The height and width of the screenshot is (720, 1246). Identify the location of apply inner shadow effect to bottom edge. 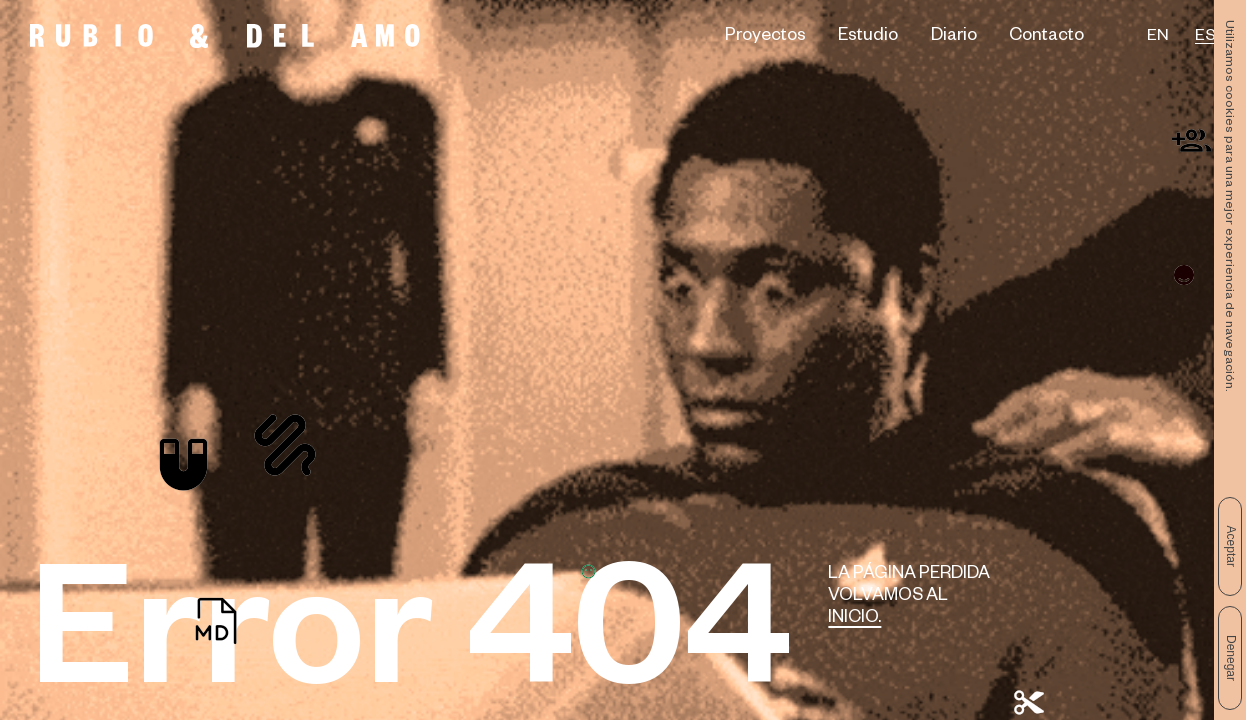
(1184, 275).